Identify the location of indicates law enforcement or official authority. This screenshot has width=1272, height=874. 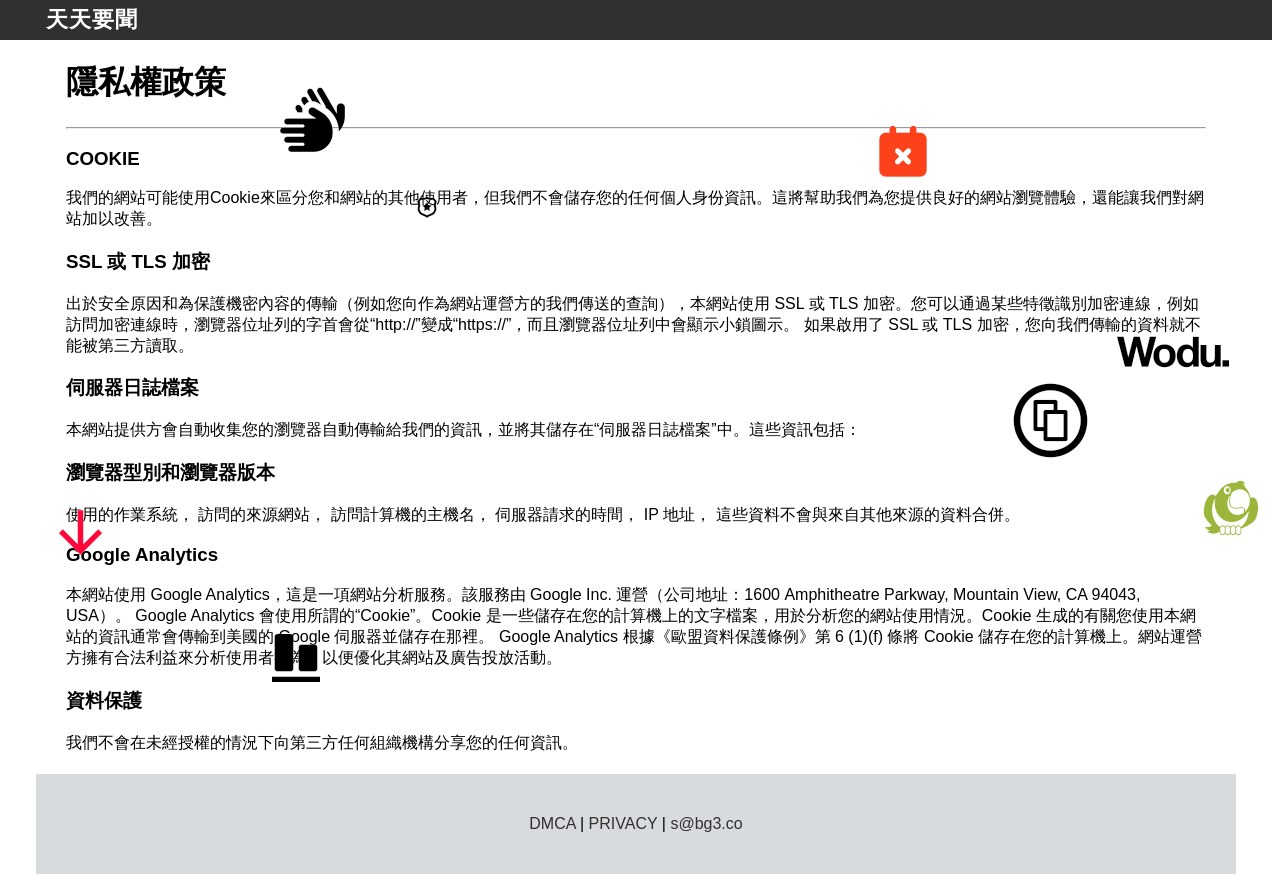
(427, 207).